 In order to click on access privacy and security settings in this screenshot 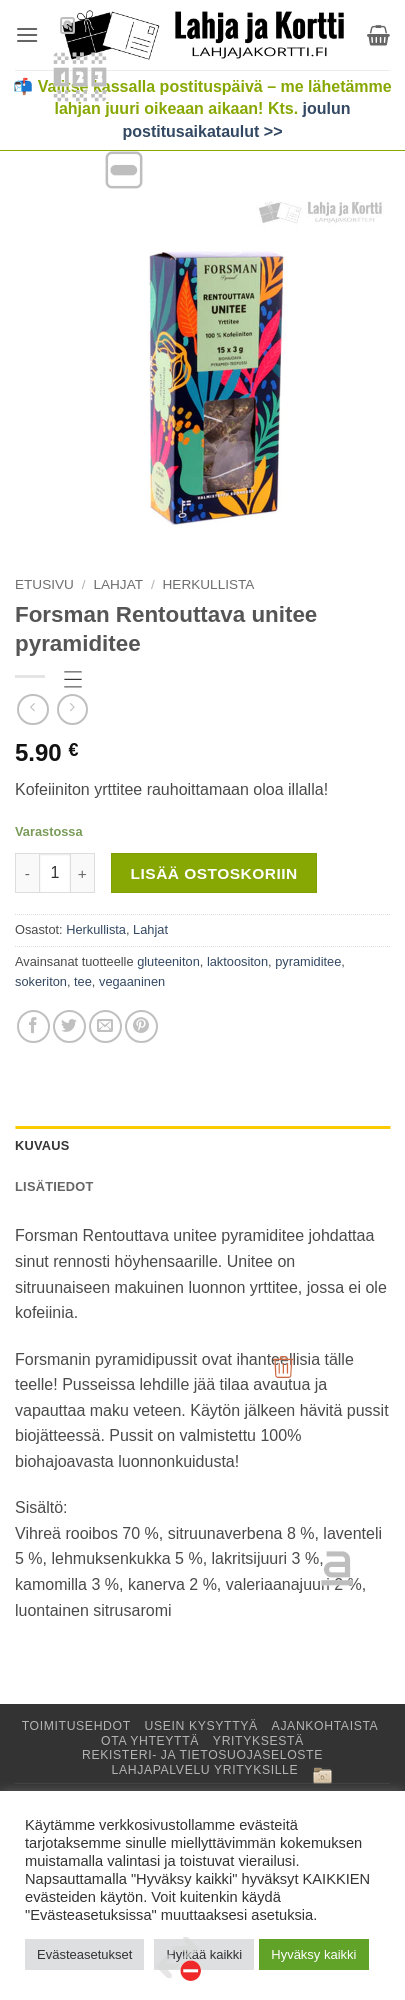, I will do `click(80, 79)`.